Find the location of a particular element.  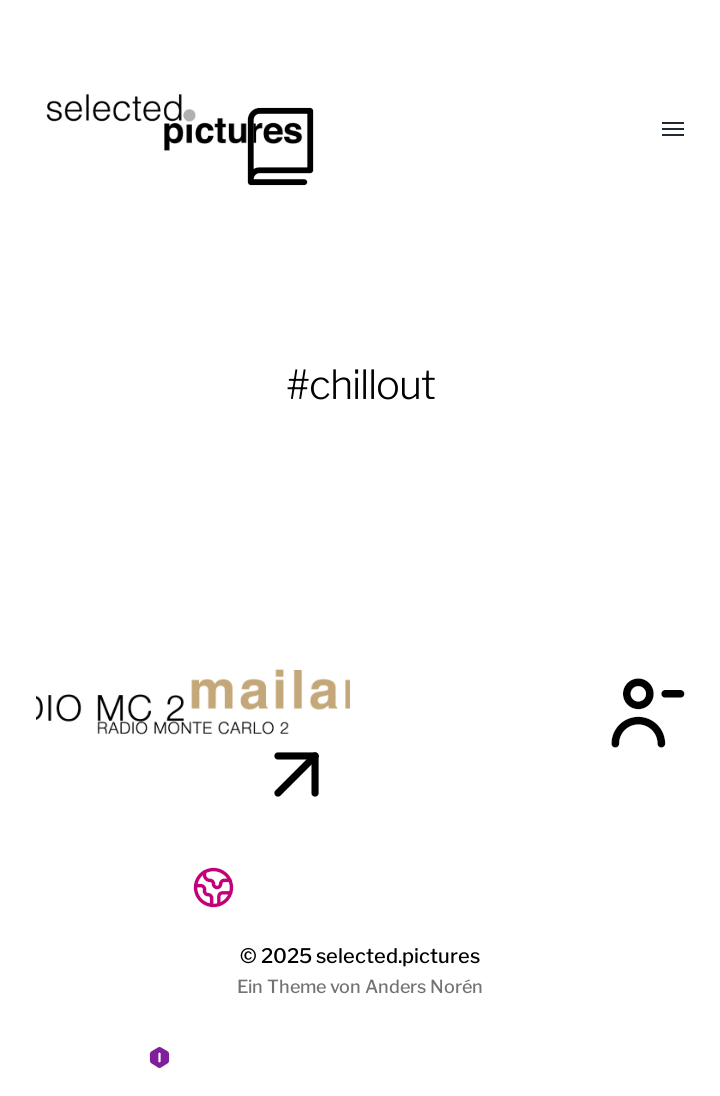

open link in new tab or window is located at coordinates (296, 774).